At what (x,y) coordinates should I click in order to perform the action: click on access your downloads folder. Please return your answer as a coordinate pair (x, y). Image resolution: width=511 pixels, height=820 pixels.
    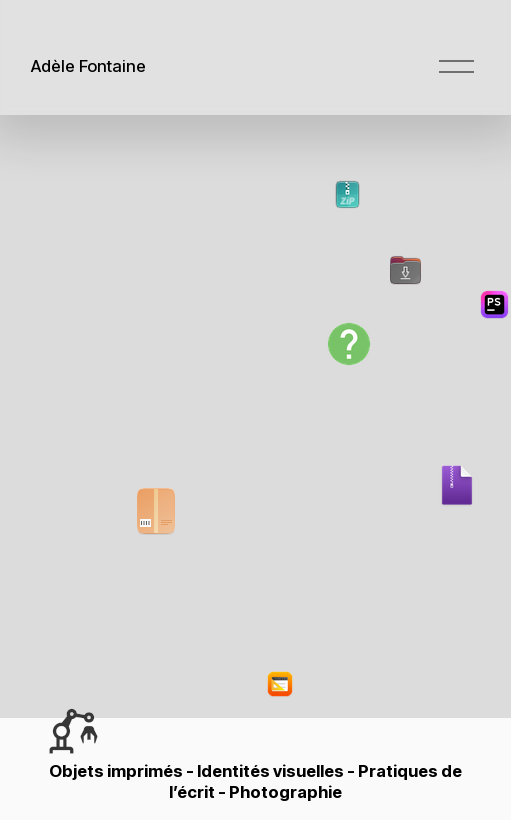
    Looking at the image, I should click on (405, 269).